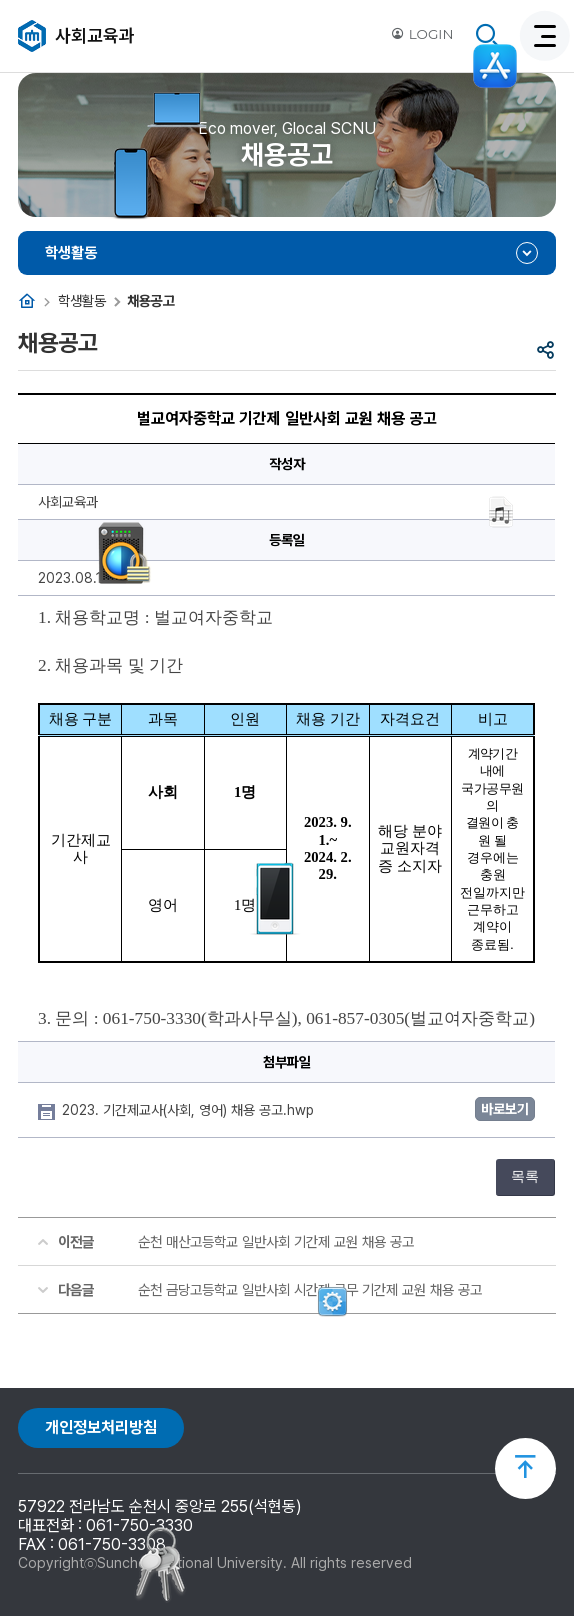  I want to click on windows executable file (.exe), so click(332, 1301).